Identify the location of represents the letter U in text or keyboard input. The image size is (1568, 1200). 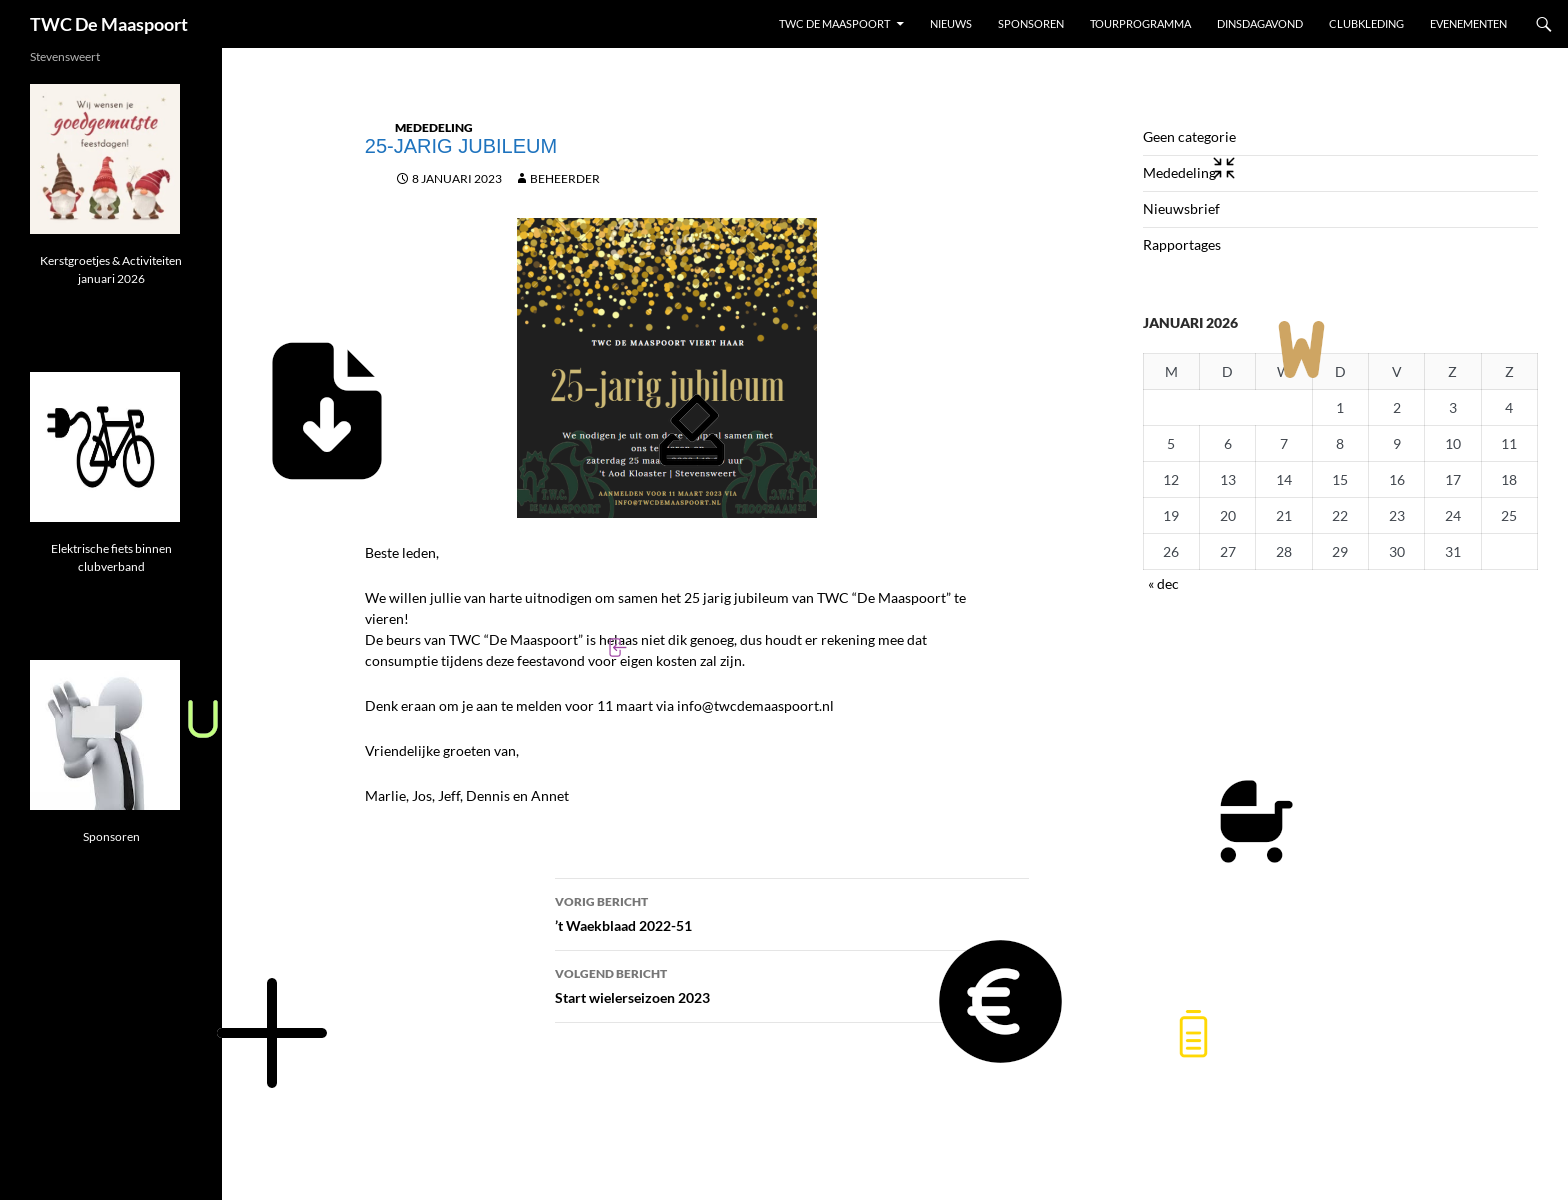
(203, 719).